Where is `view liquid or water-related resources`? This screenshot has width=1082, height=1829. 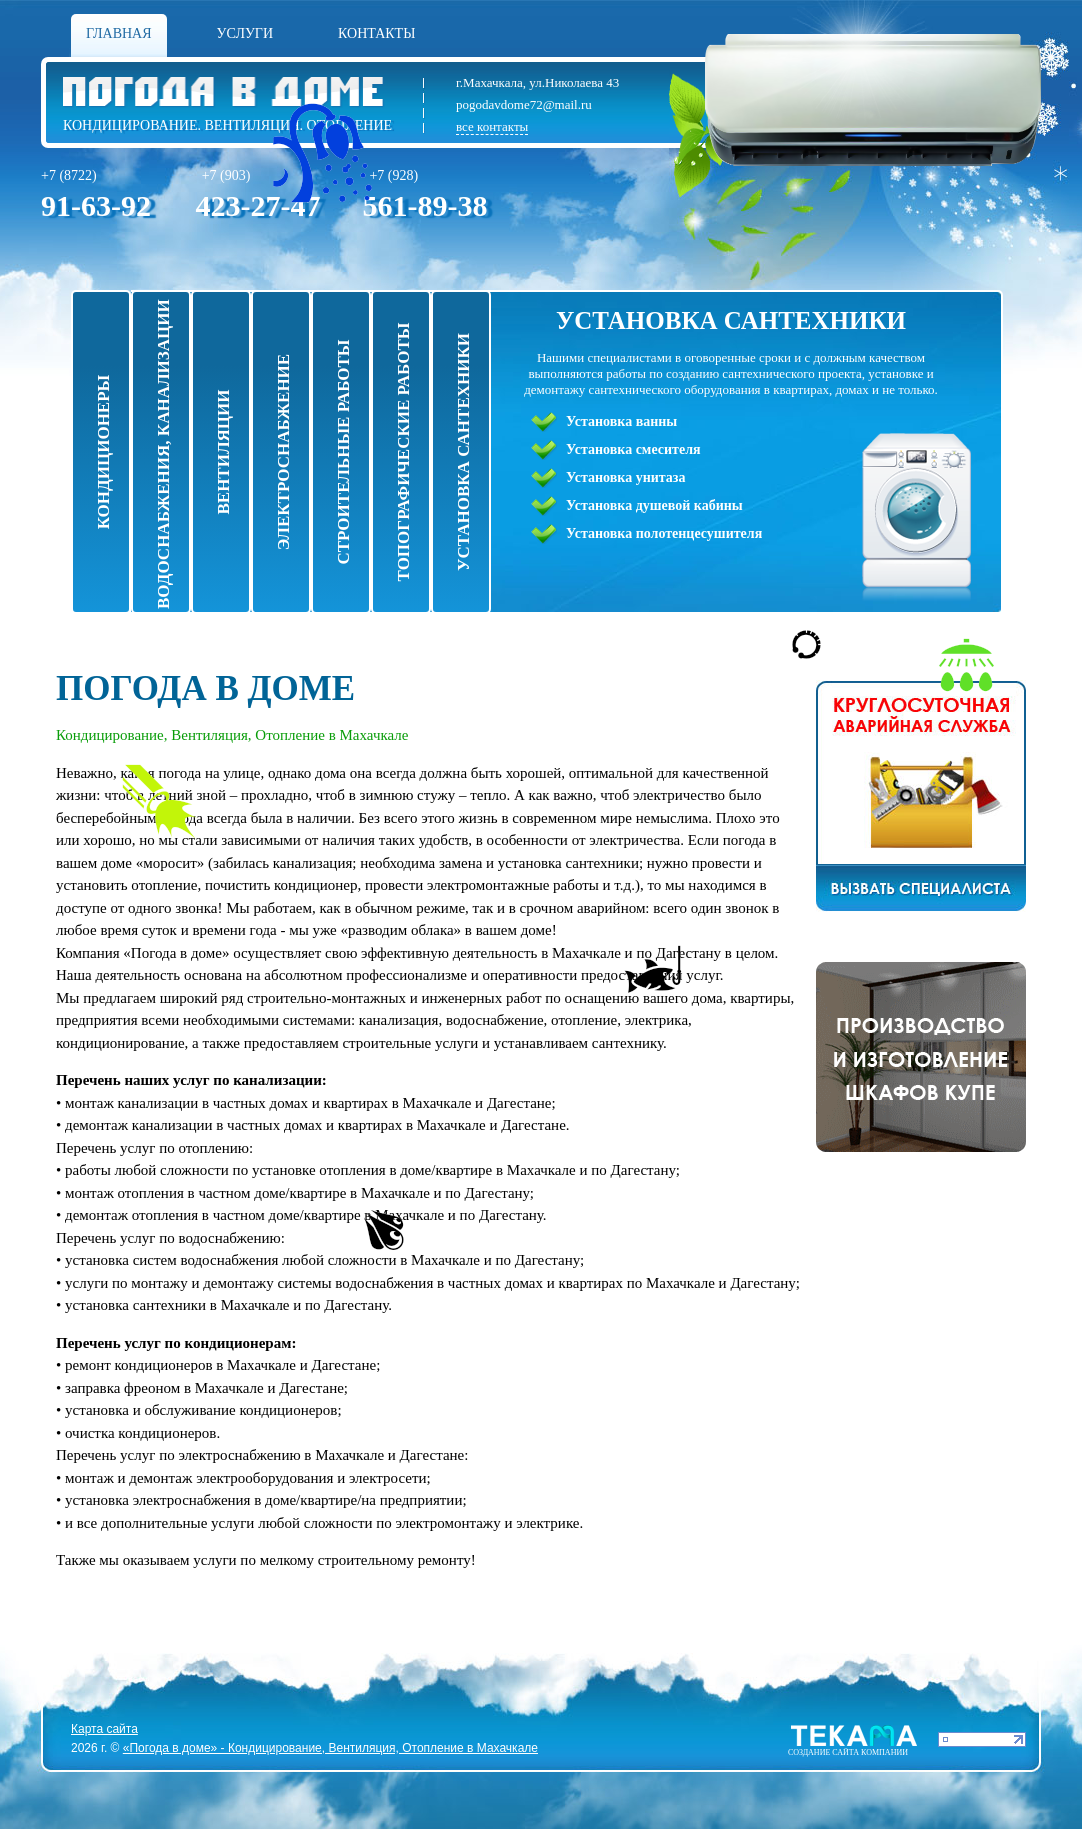 view liquid or water-related resources is located at coordinates (383, 1229).